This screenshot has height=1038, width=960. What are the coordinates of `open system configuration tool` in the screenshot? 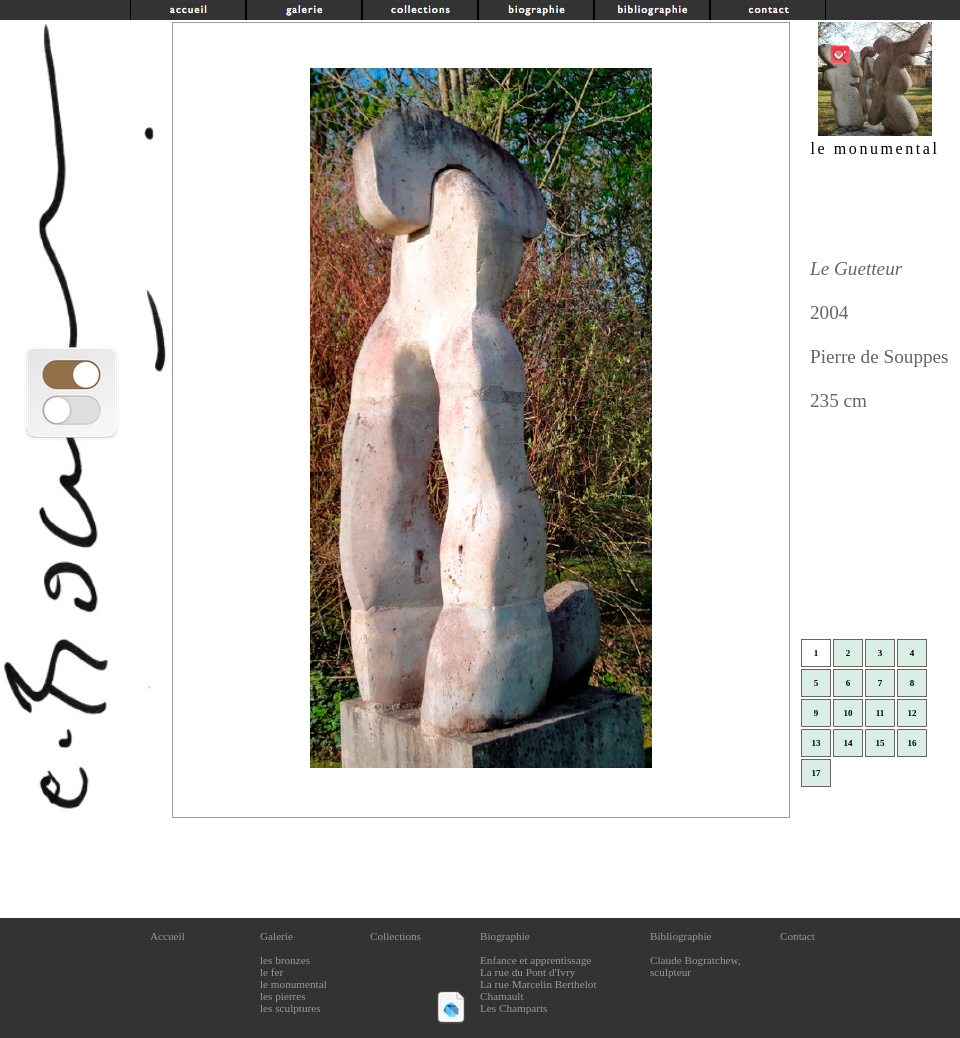 It's located at (840, 55).